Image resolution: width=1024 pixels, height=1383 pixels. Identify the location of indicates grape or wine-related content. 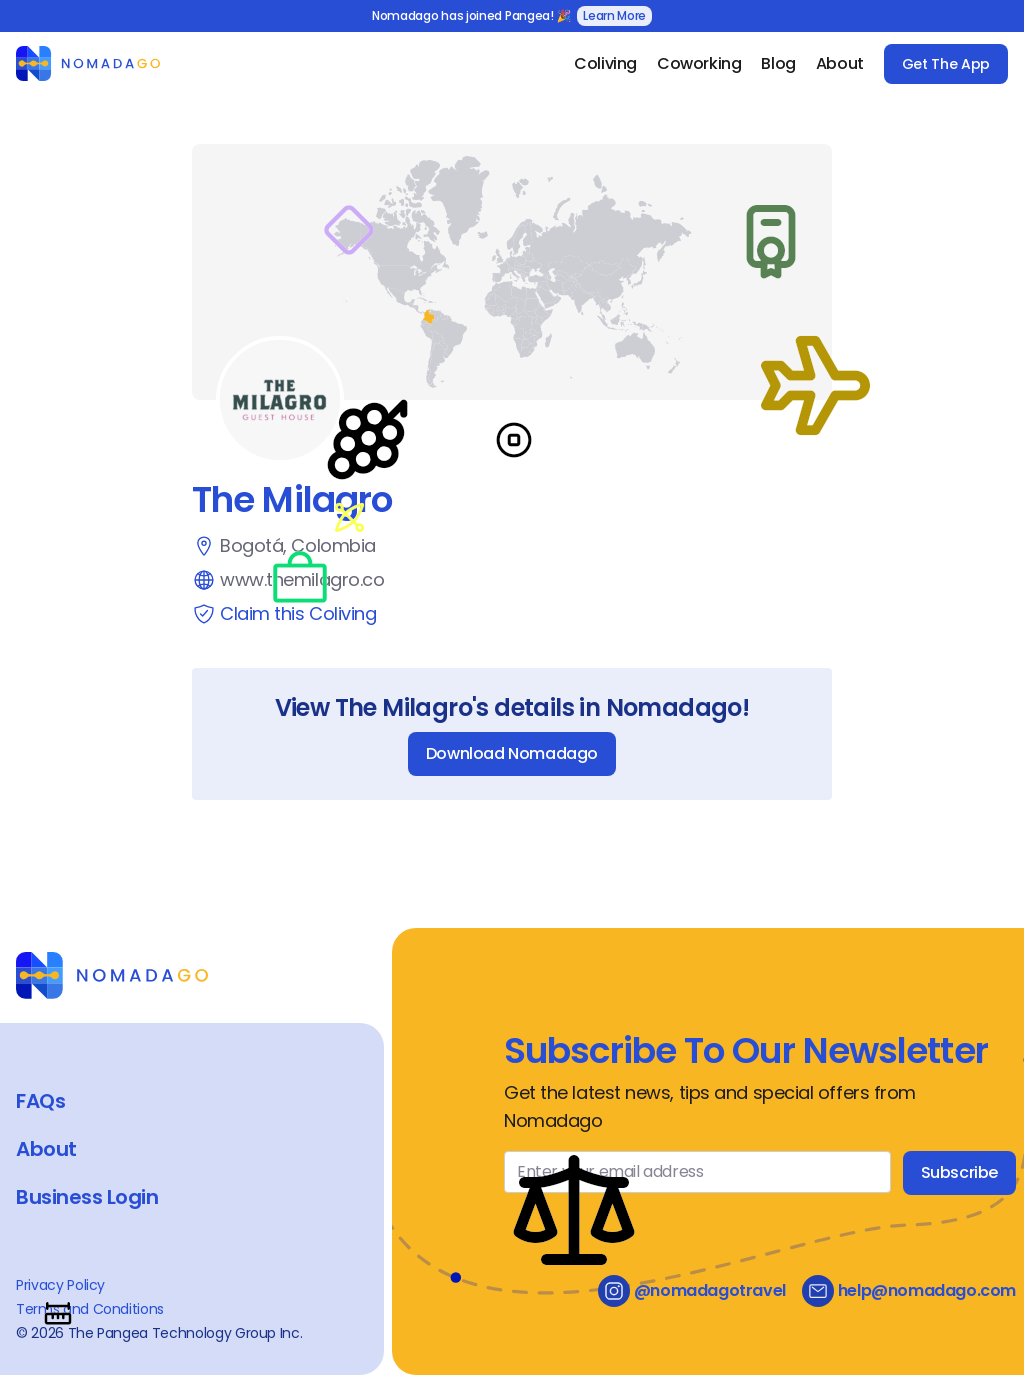
(367, 439).